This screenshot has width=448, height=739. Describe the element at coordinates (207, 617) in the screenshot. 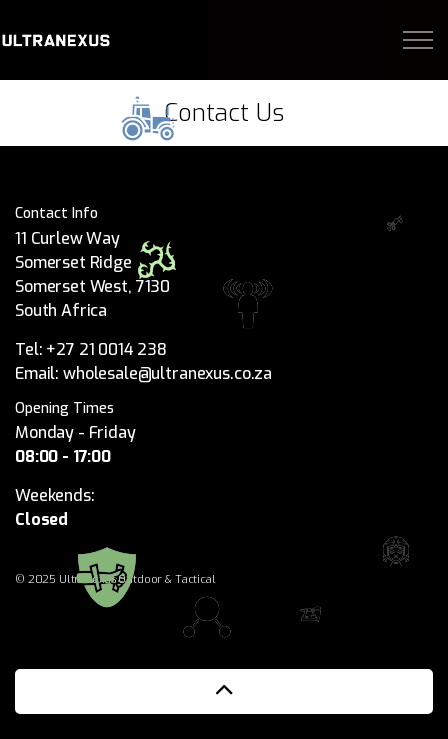

I see `indicates water or hydration level` at that location.